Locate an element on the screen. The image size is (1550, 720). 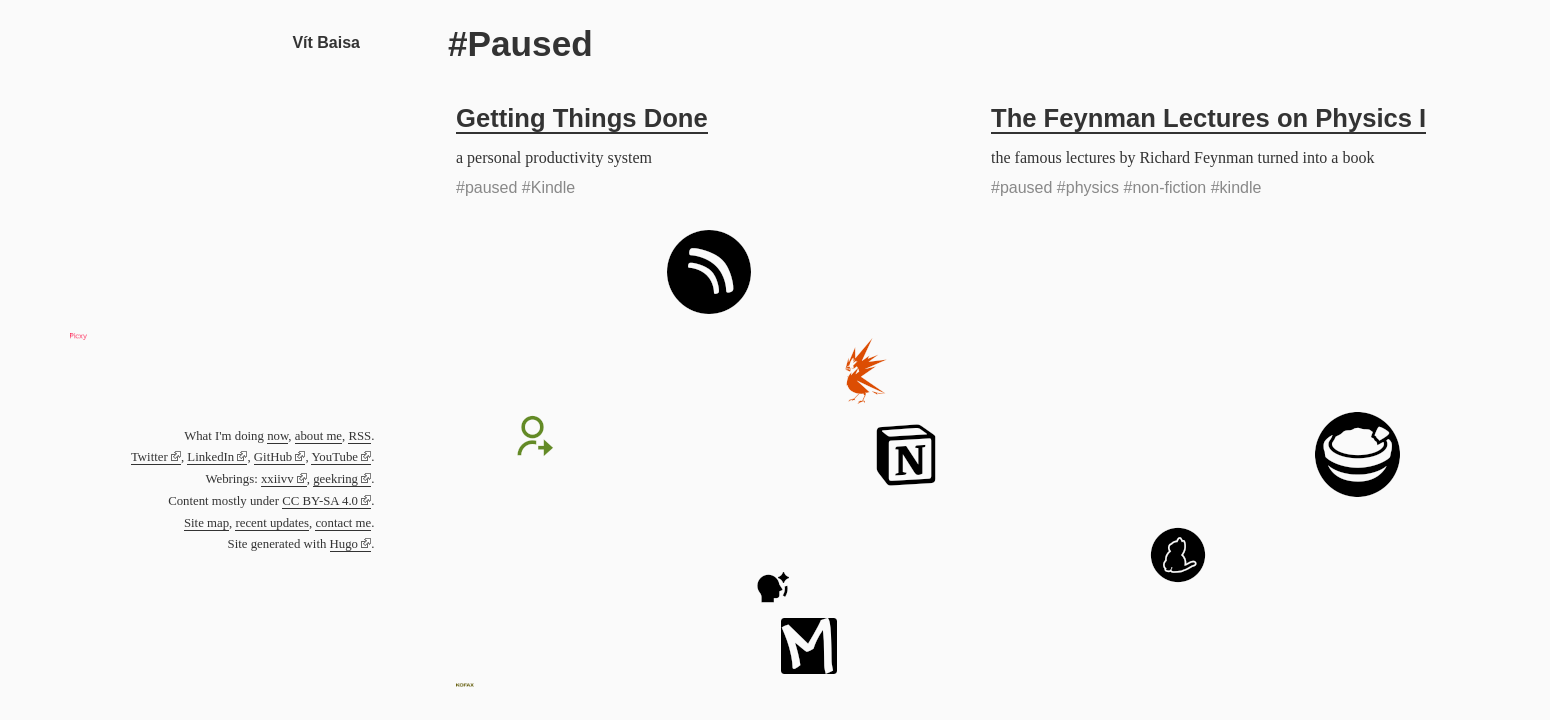
visit the models resource website is located at coordinates (809, 646).